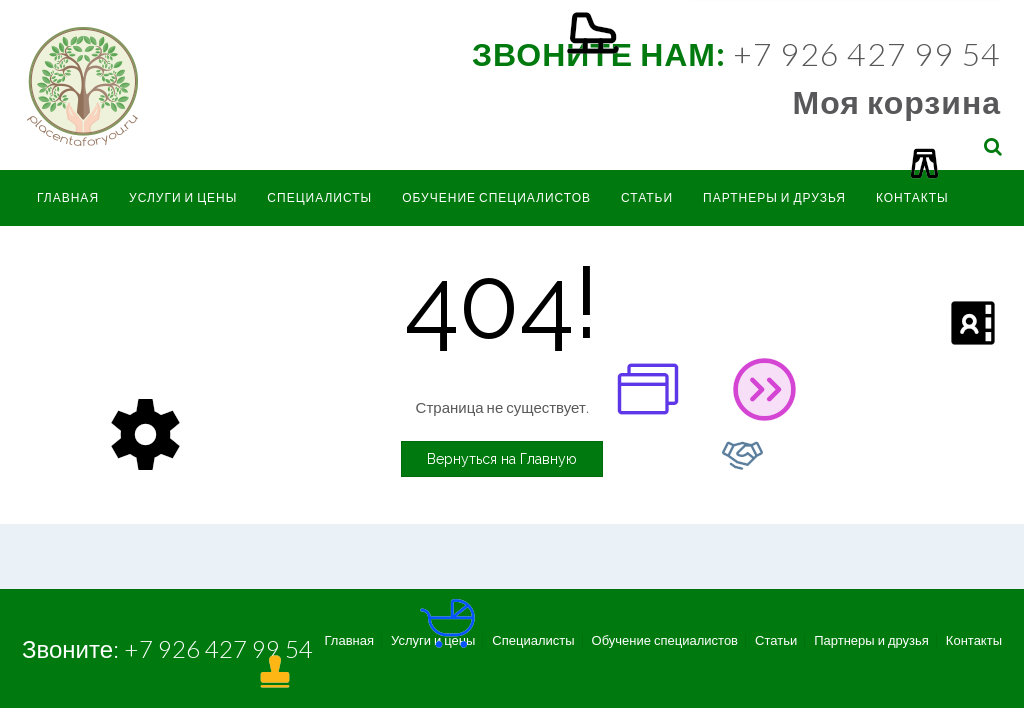  What do you see at coordinates (973, 323) in the screenshot?
I see `open contacts or address book` at bounding box center [973, 323].